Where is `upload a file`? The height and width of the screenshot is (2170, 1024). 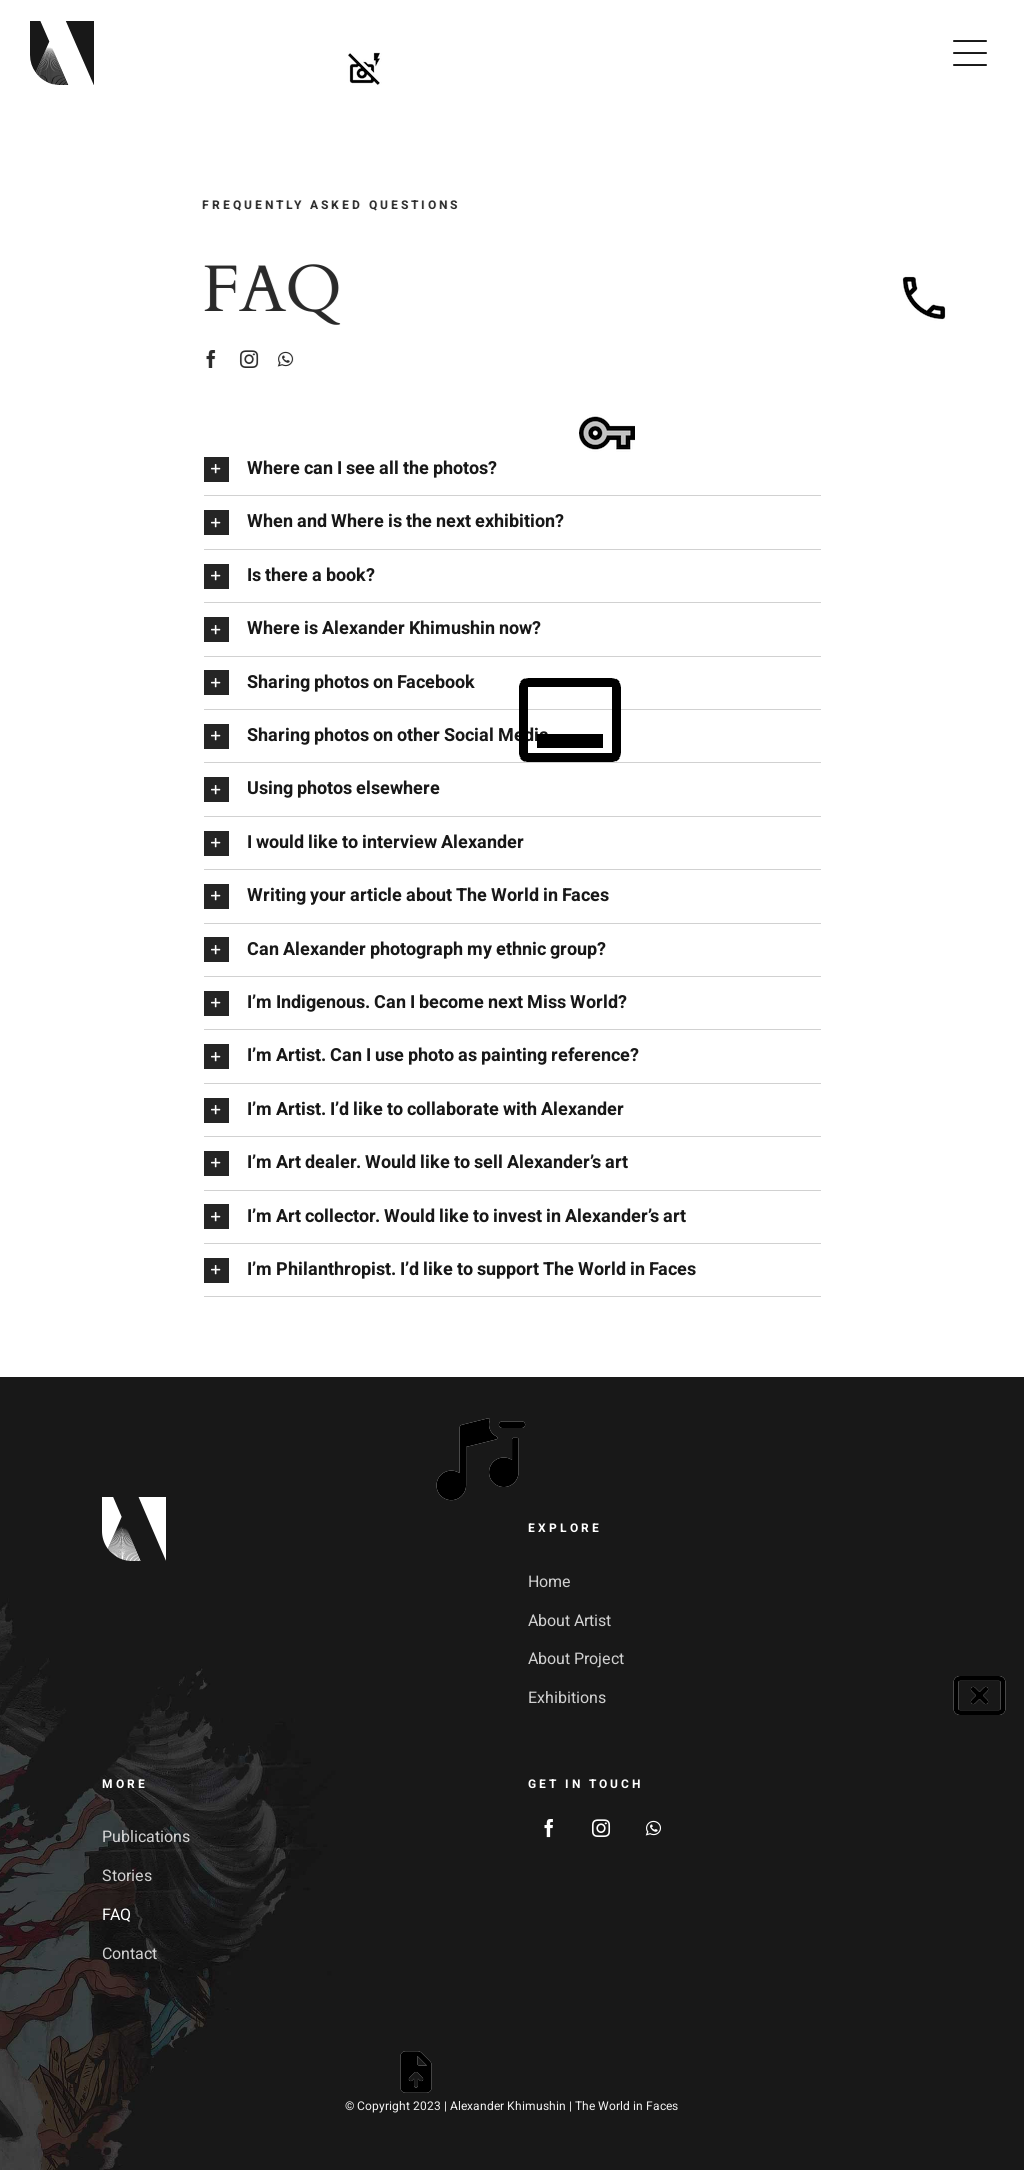 upload a file is located at coordinates (416, 2072).